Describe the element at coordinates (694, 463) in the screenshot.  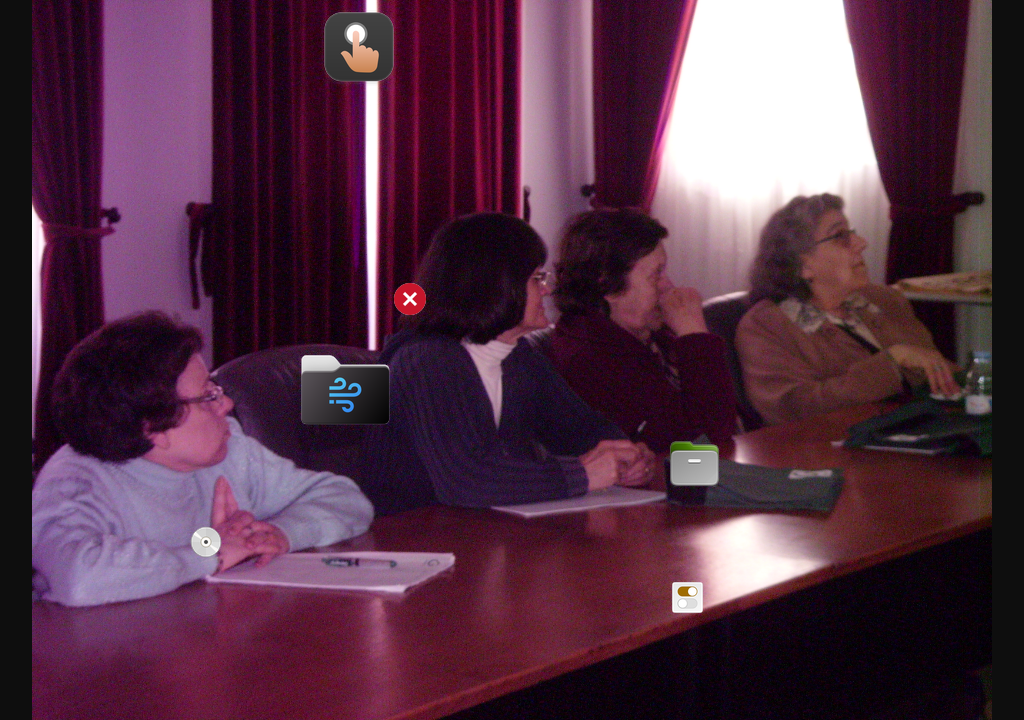
I see `open the file manager application` at that location.